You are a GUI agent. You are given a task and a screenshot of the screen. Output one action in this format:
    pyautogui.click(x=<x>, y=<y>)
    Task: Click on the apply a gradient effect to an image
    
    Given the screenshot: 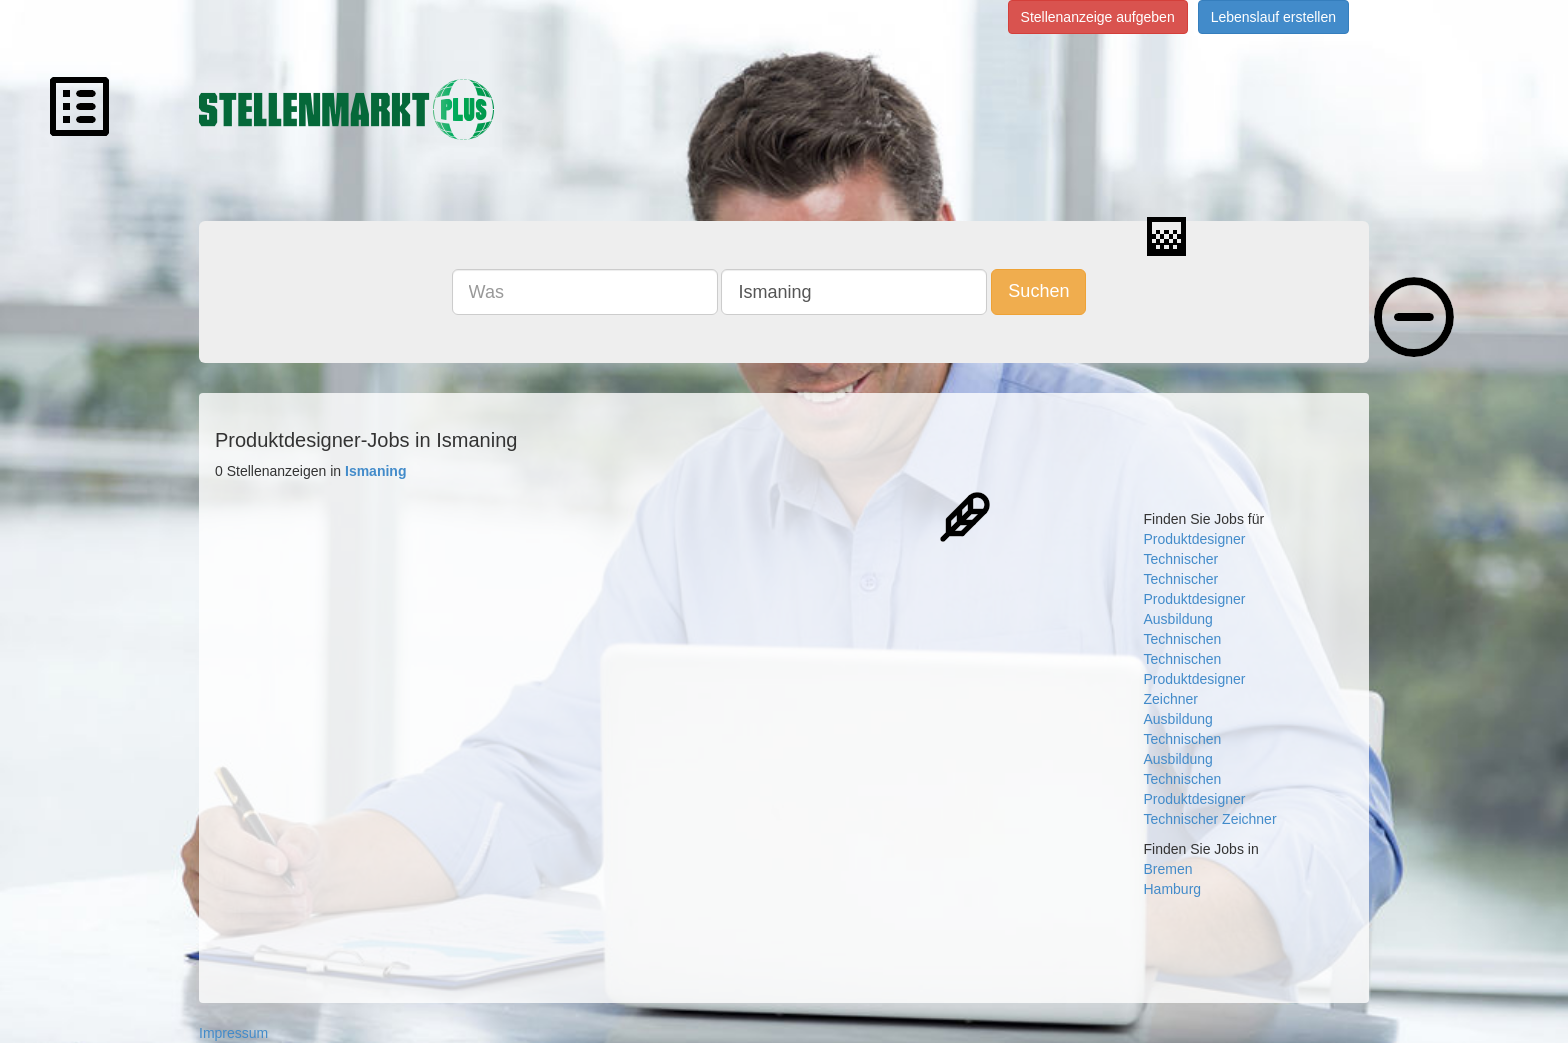 What is the action you would take?
    pyautogui.click(x=1166, y=236)
    